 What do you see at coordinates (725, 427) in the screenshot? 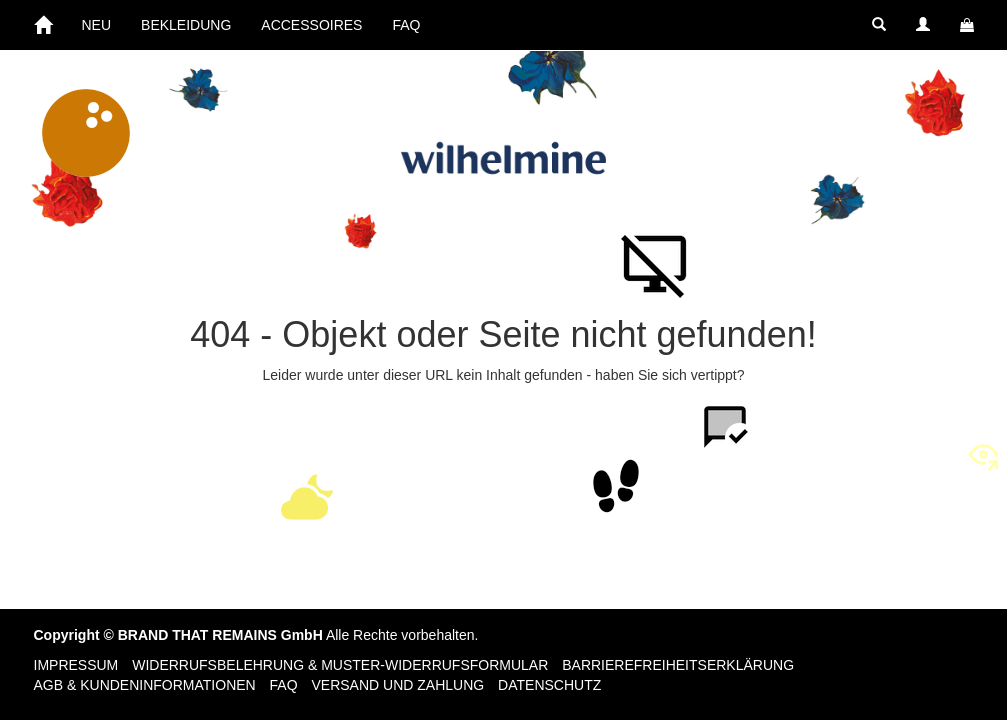
I see `mark a conversation as read` at bounding box center [725, 427].